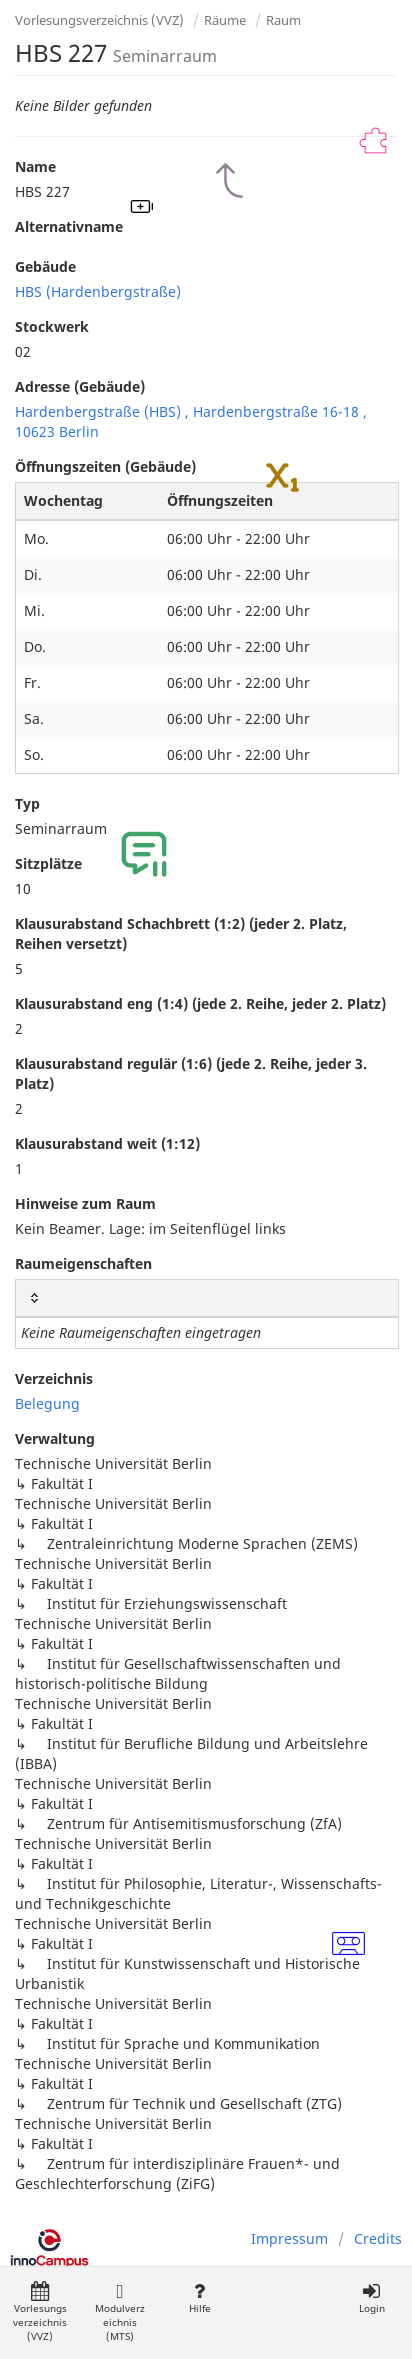 The height and width of the screenshot is (2359, 412). What do you see at coordinates (141, 206) in the screenshot?
I see `add or extend battery life` at bounding box center [141, 206].